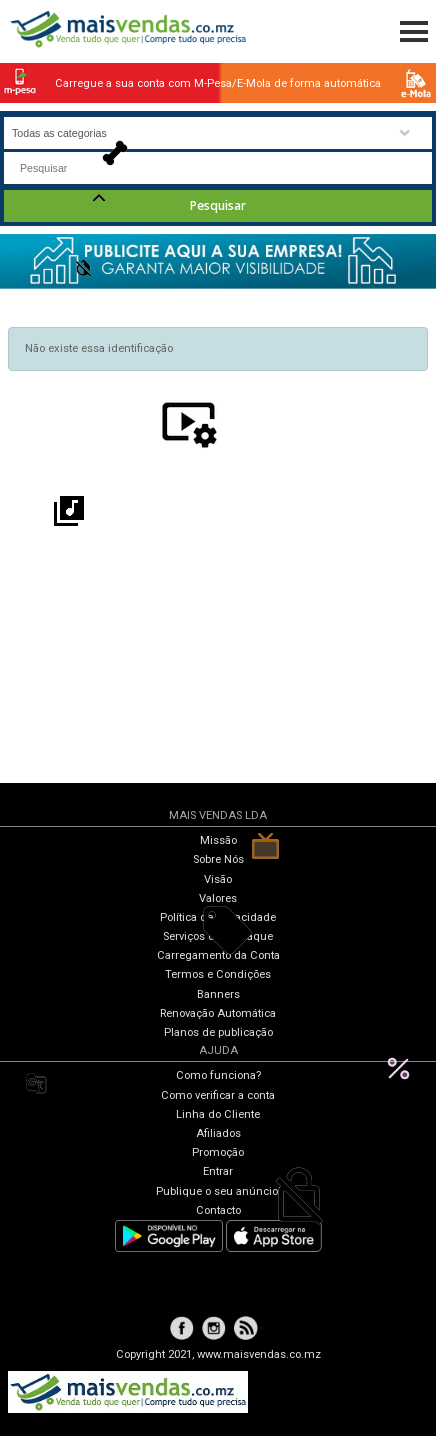  What do you see at coordinates (188, 421) in the screenshot?
I see `adjust video playback settings` at bounding box center [188, 421].